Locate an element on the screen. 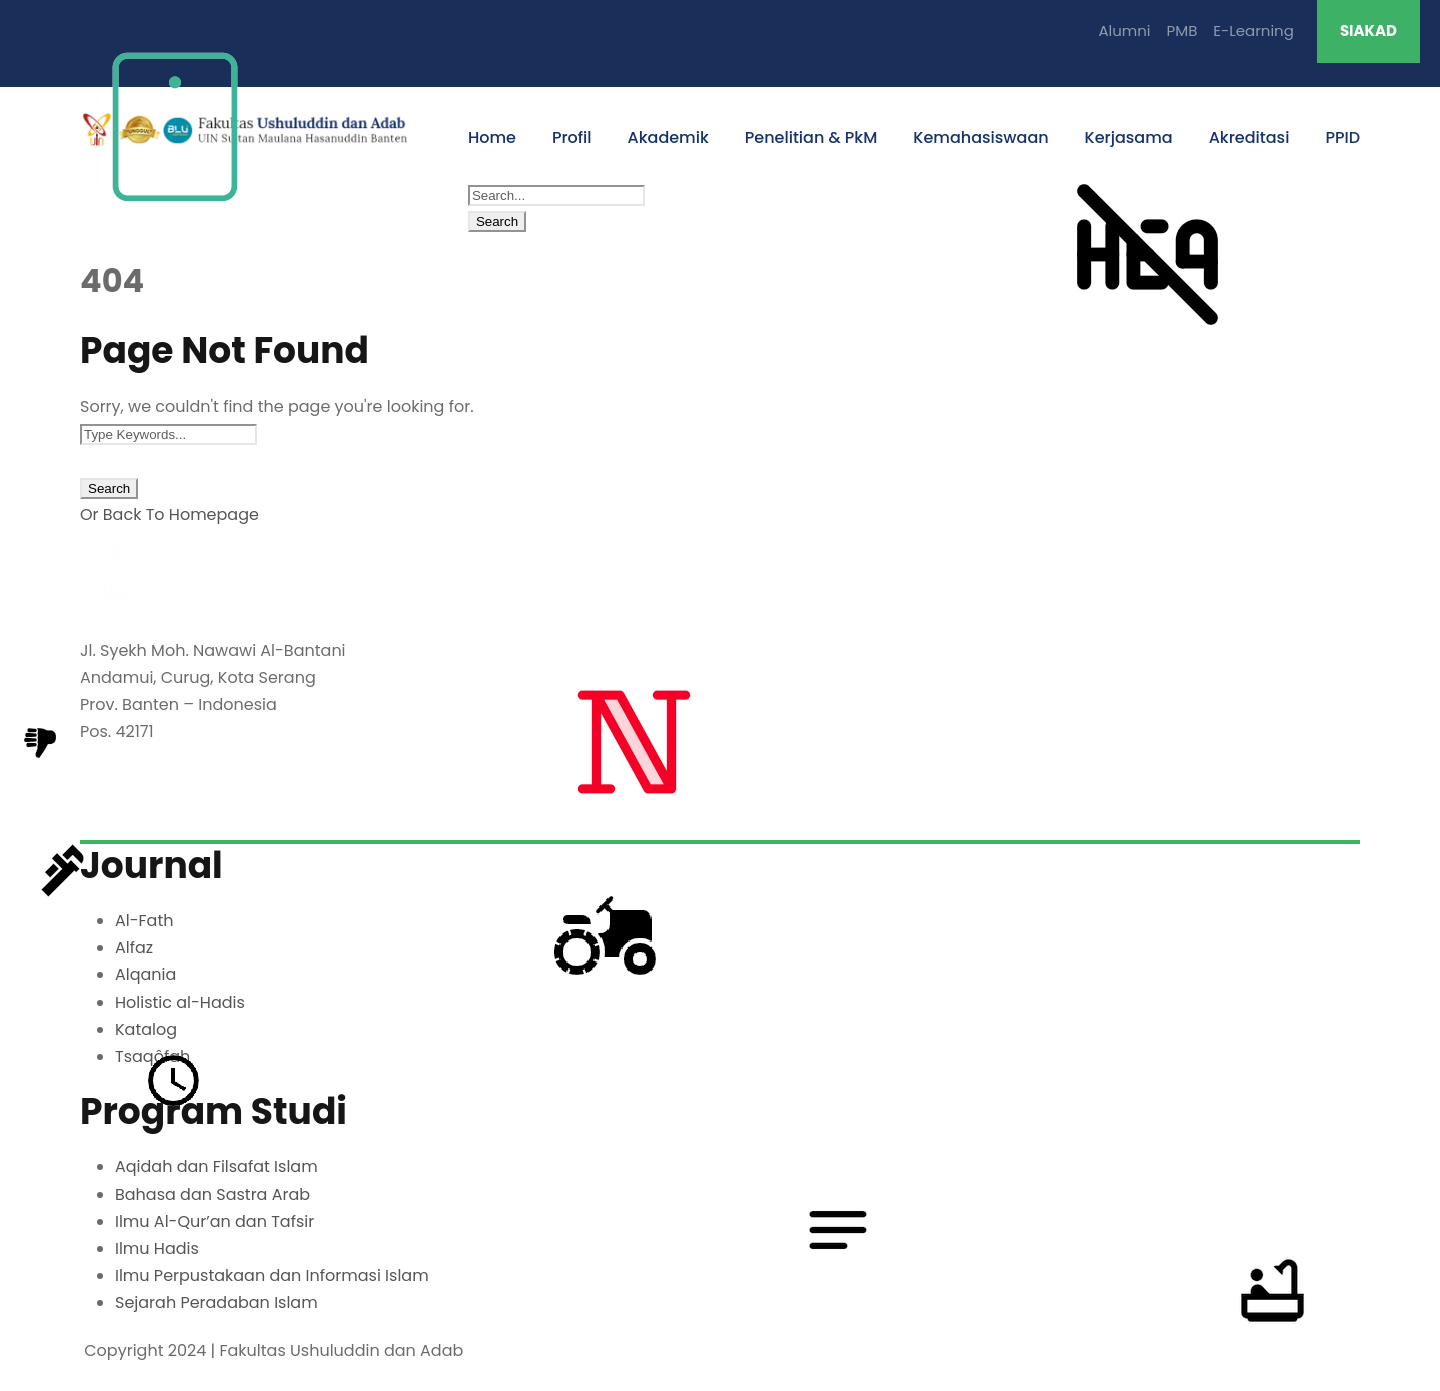 The width and height of the screenshot is (1440, 1391). view or edit notes is located at coordinates (838, 1230).